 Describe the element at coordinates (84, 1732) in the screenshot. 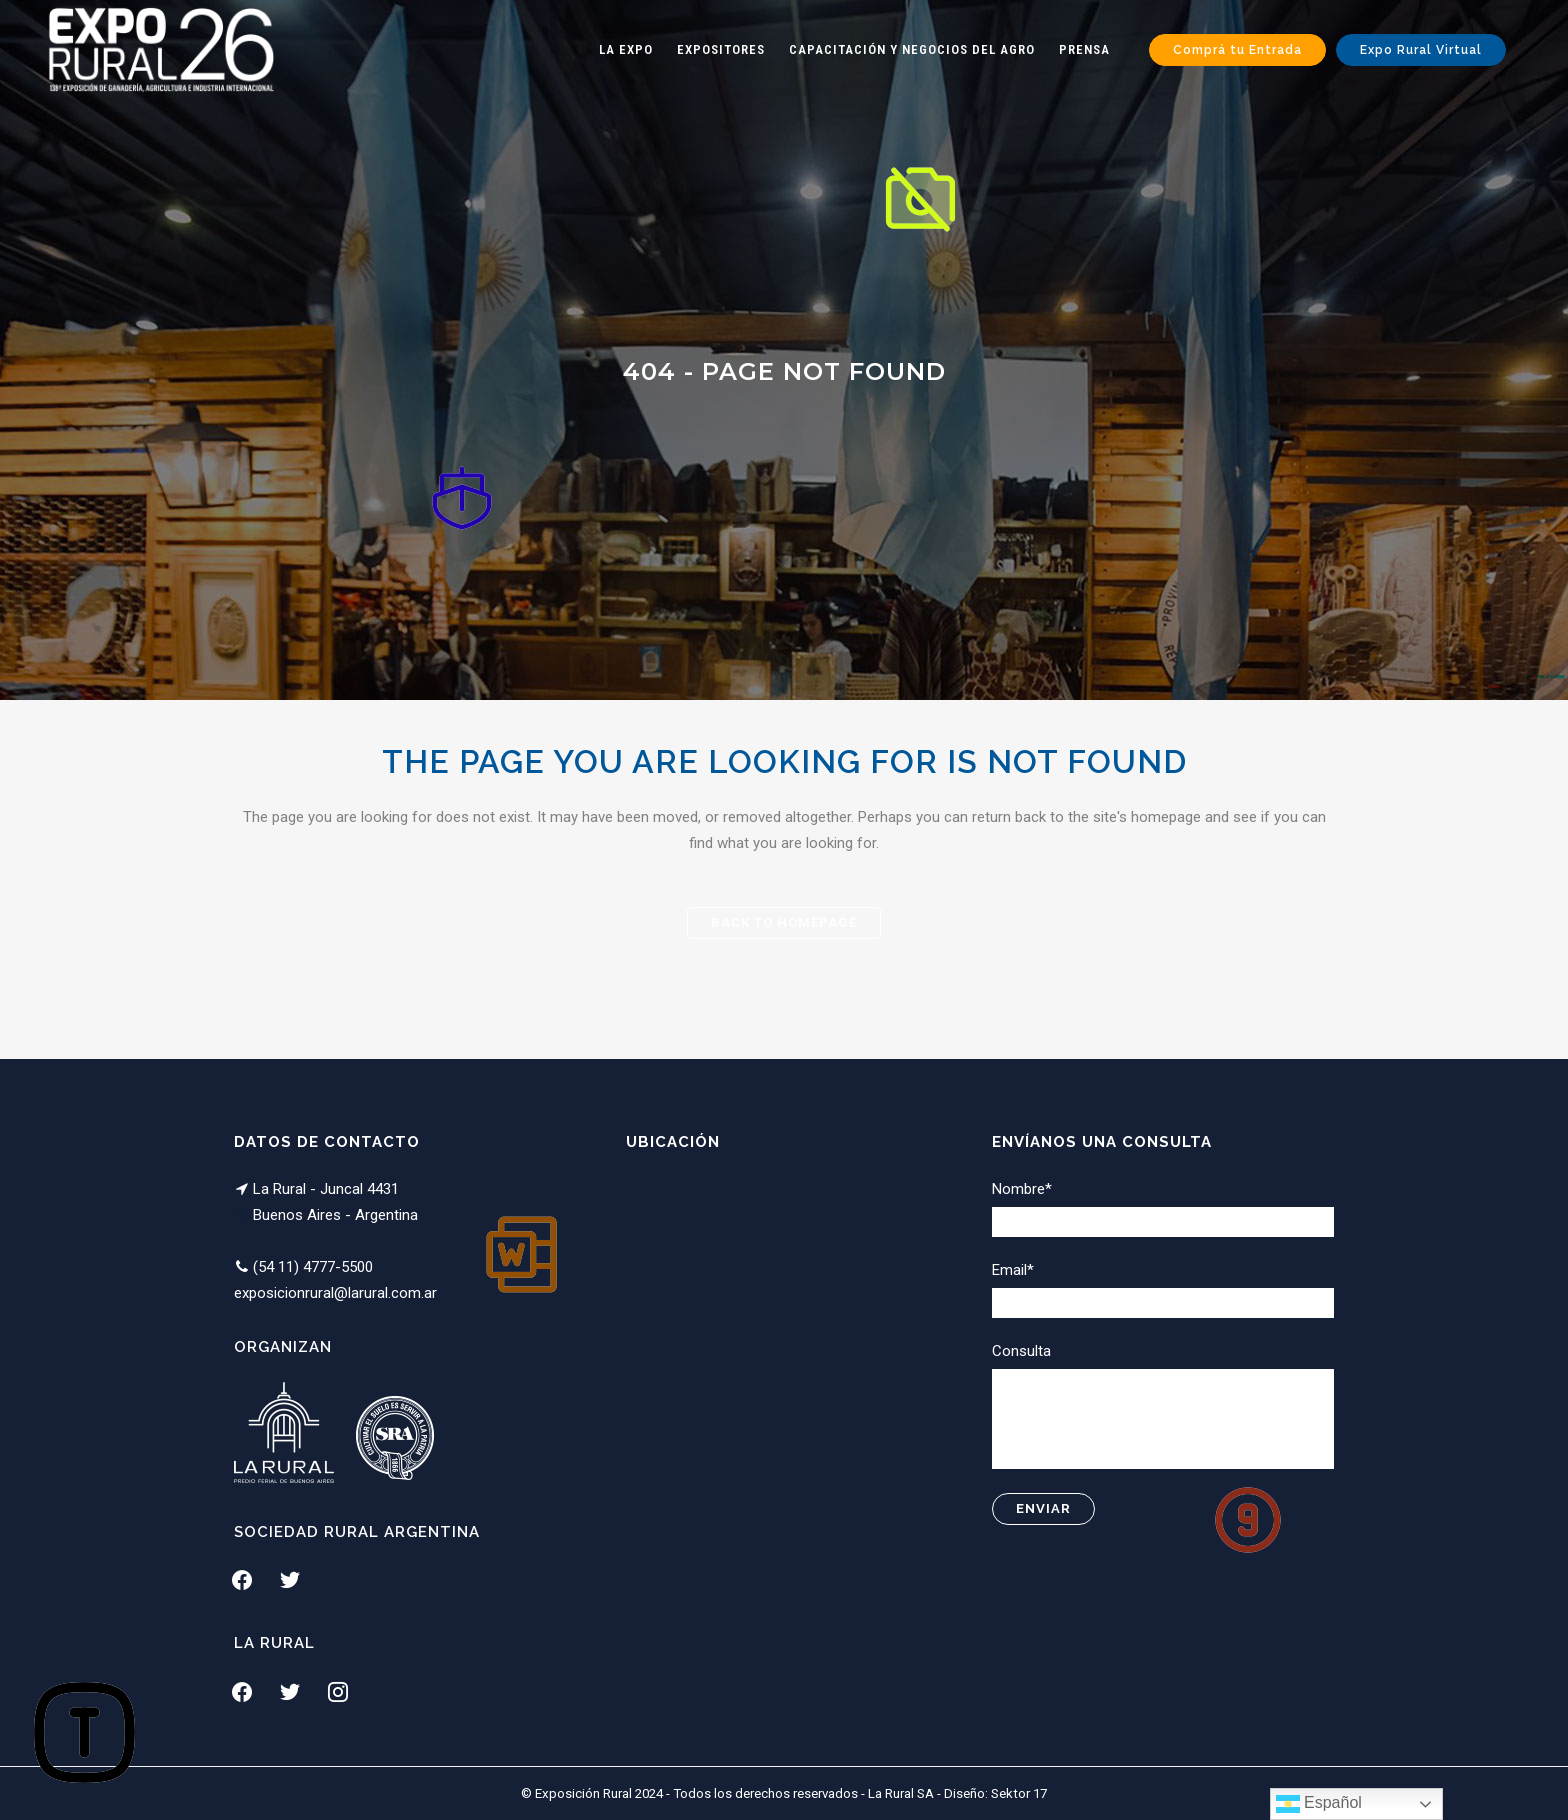

I see `text formatting or typography options` at that location.